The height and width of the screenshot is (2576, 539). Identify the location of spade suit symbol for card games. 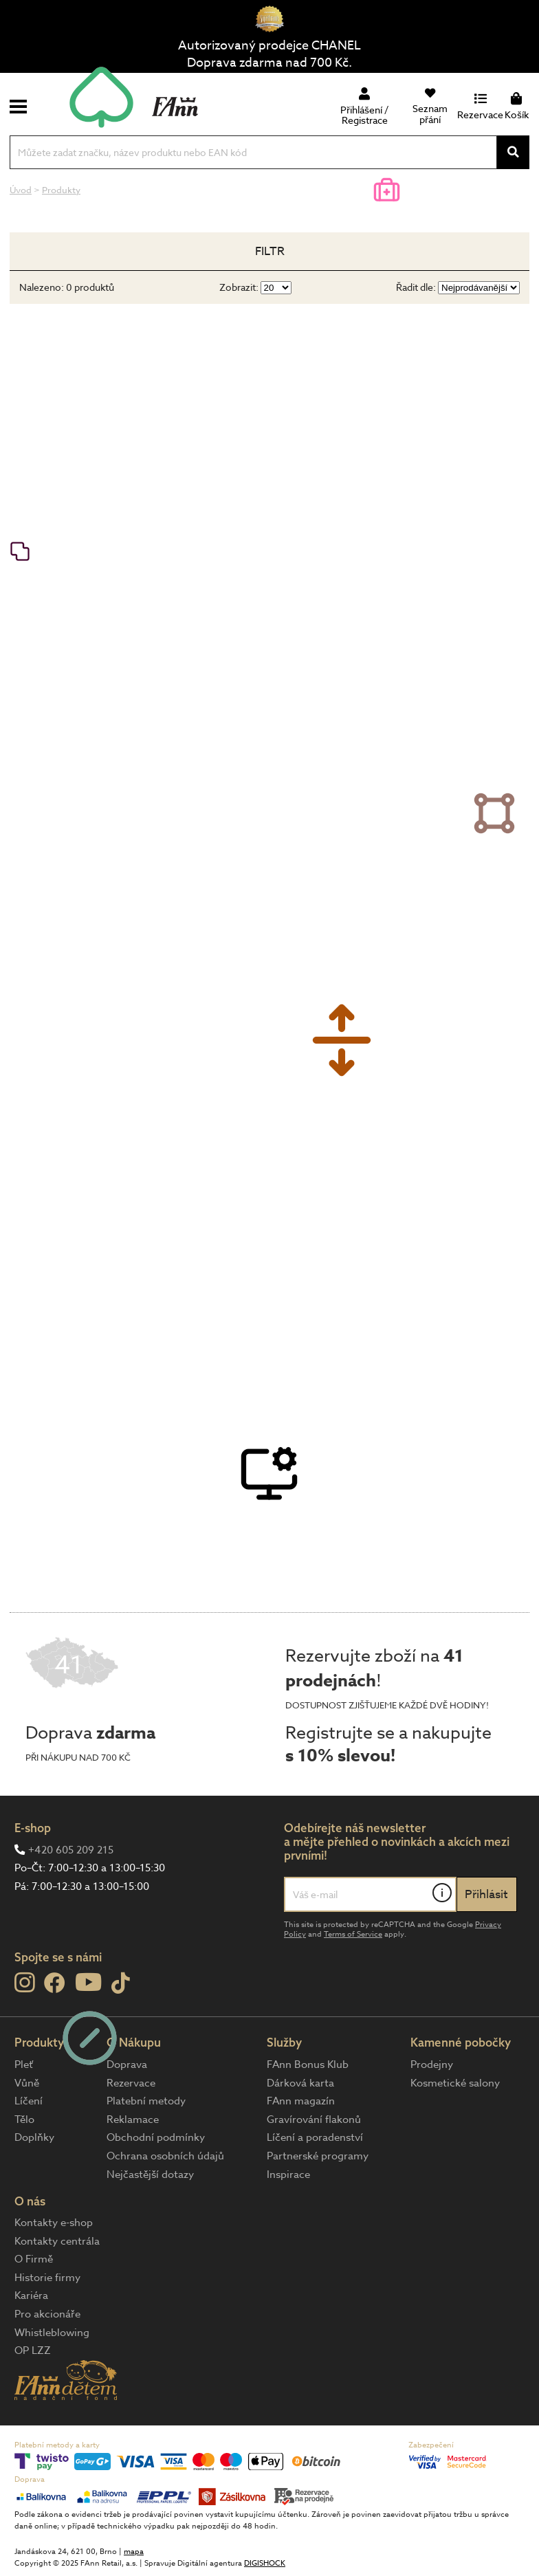
(101, 96).